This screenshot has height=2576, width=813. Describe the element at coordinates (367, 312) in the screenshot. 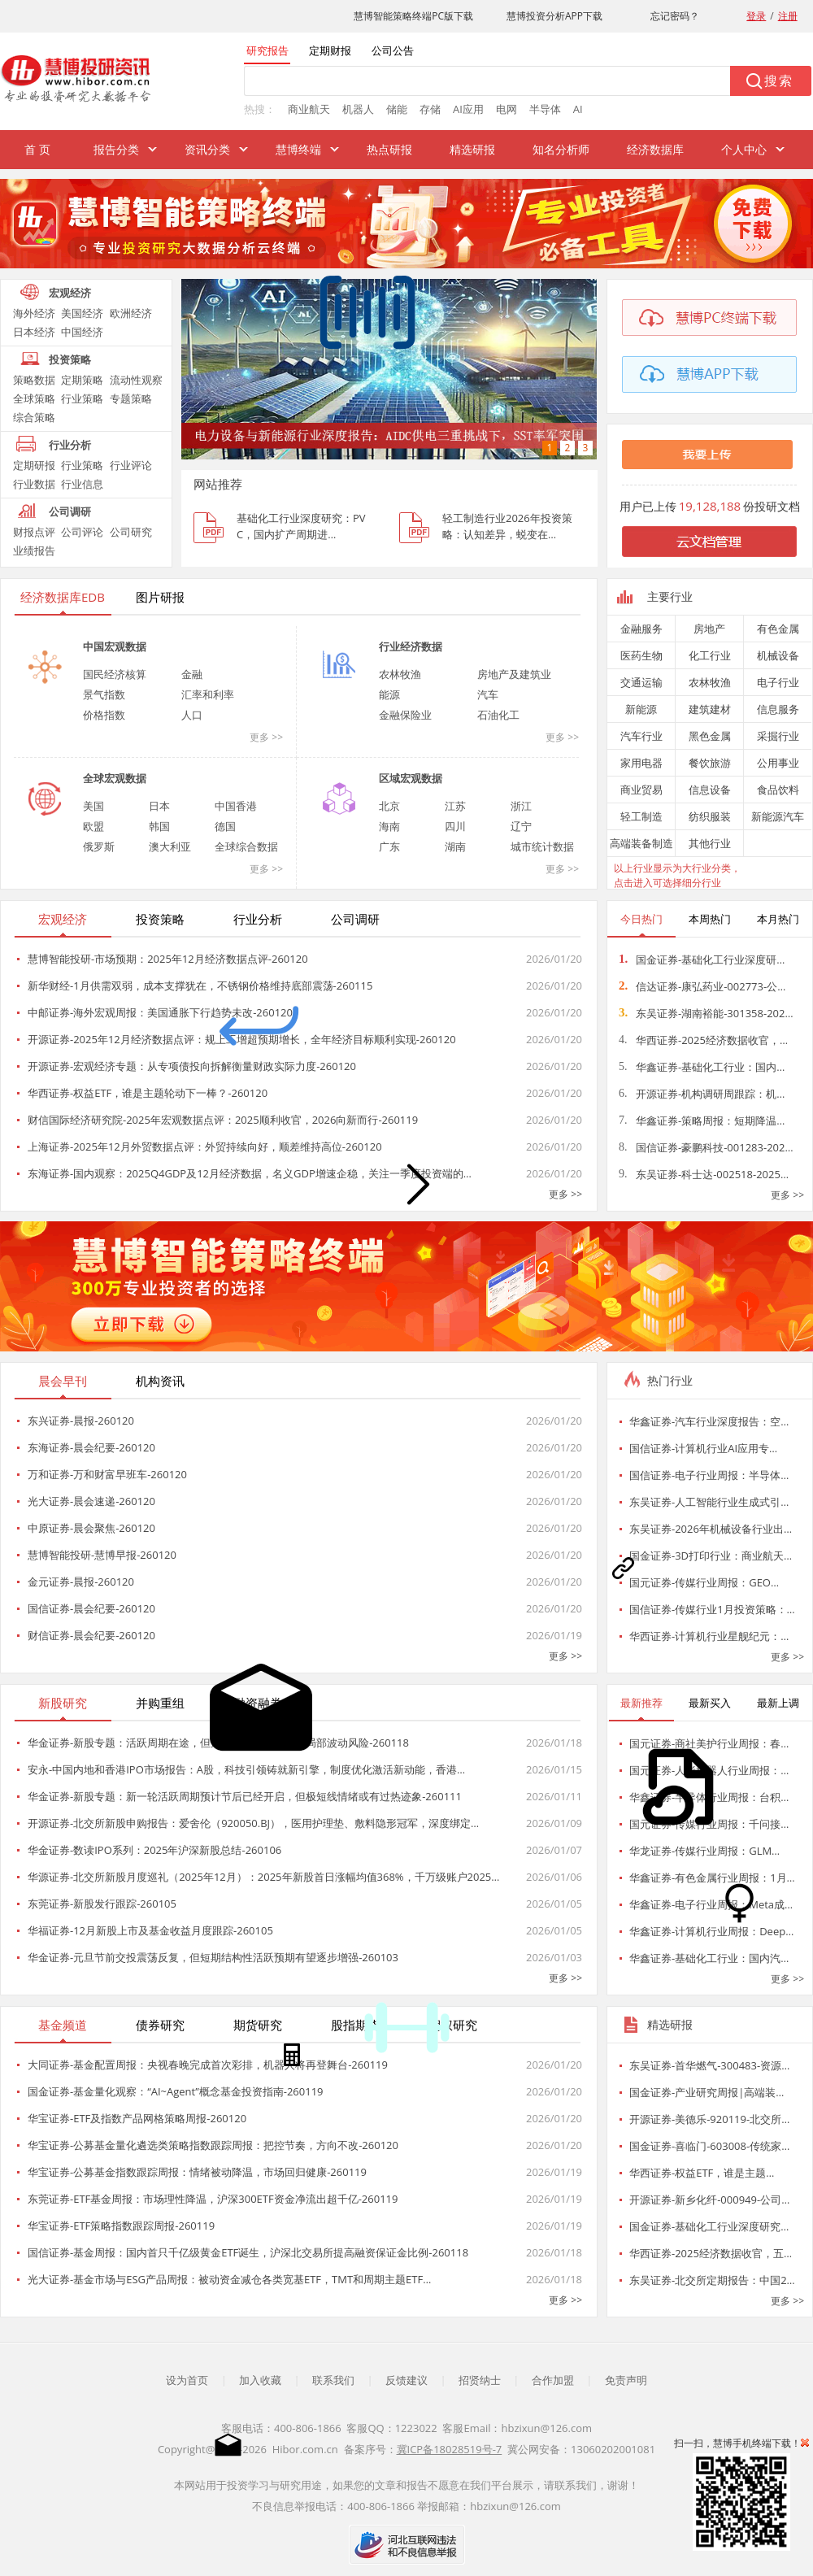

I see `scan a barcode` at that location.